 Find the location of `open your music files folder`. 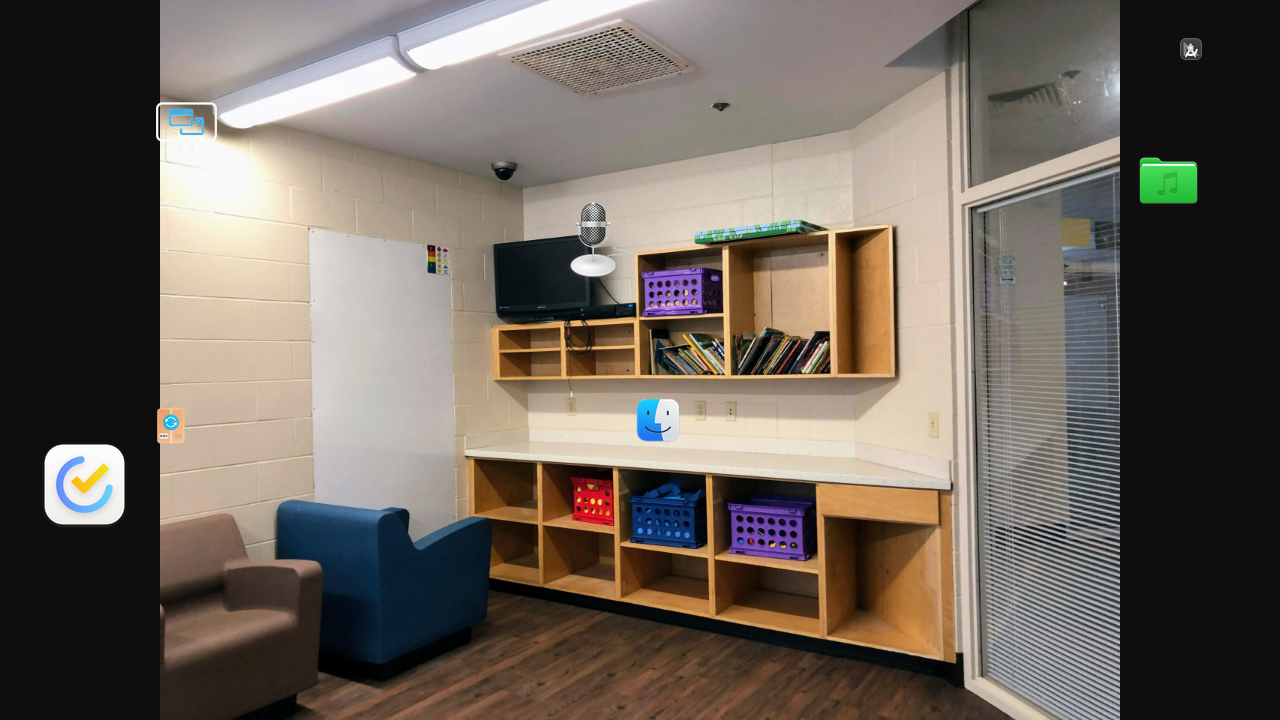

open your music files folder is located at coordinates (1168, 180).